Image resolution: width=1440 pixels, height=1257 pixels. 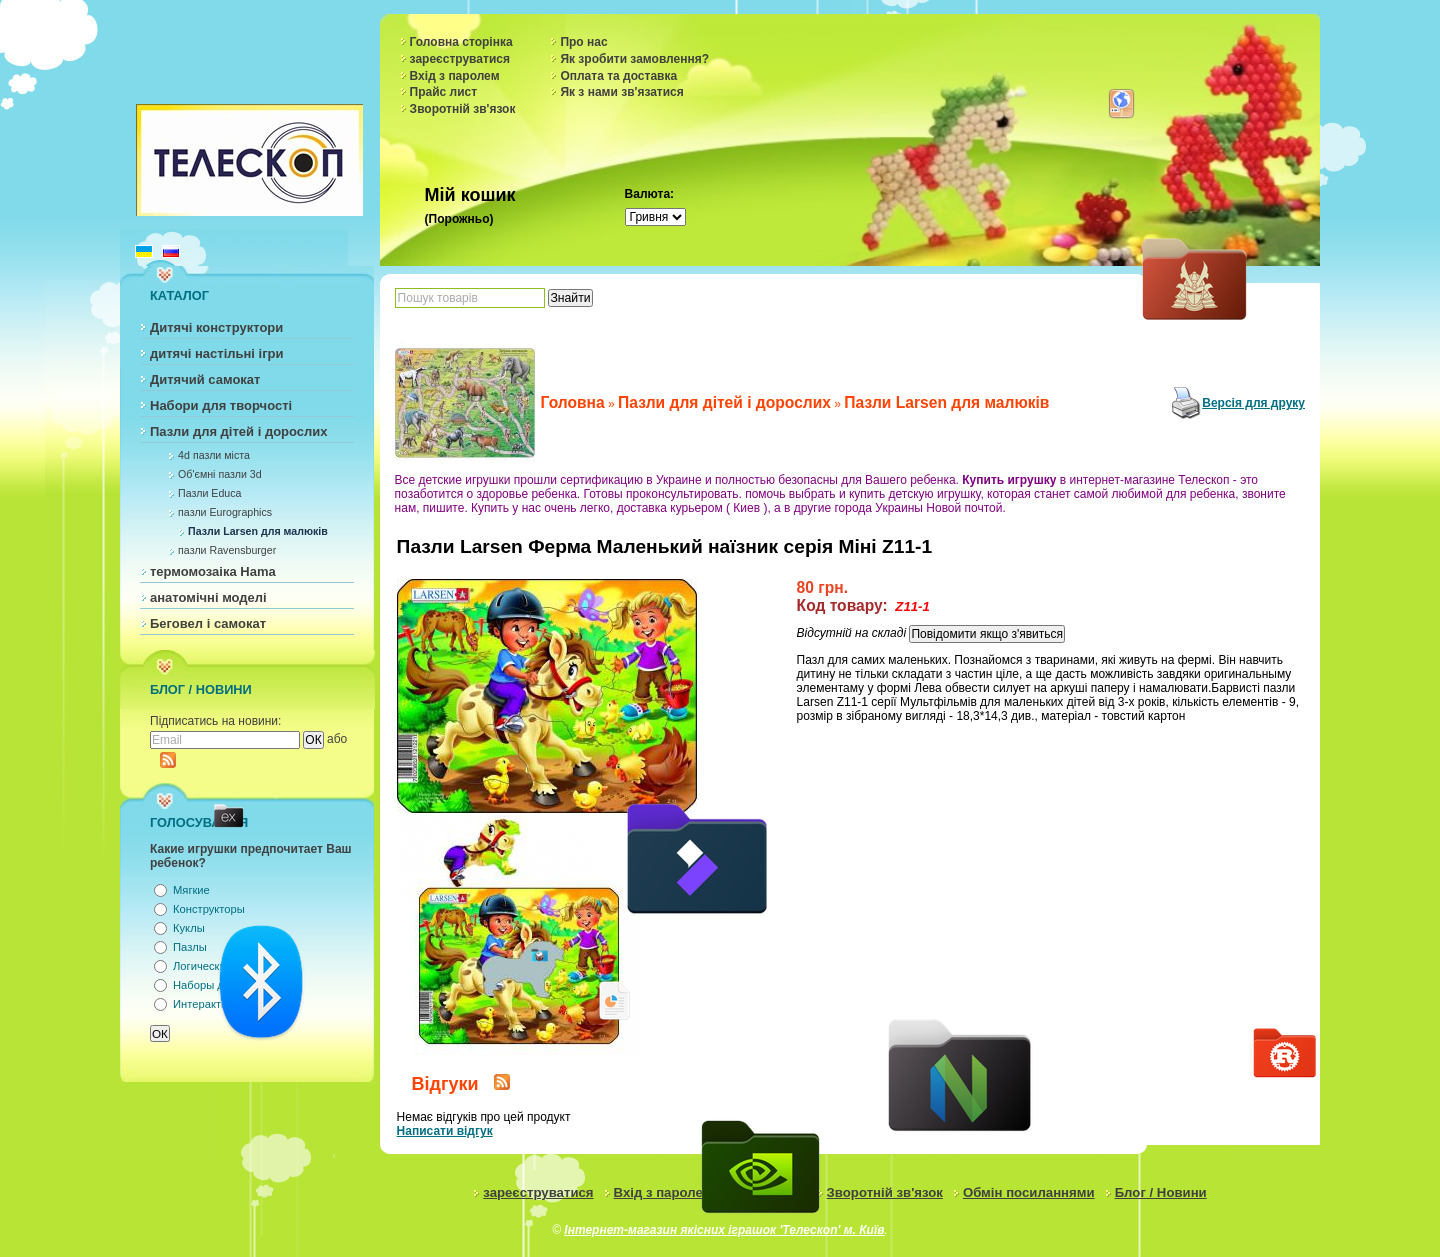 I want to click on folder for storing historical Japanese or shogun-themed content, so click(x=1194, y=282).